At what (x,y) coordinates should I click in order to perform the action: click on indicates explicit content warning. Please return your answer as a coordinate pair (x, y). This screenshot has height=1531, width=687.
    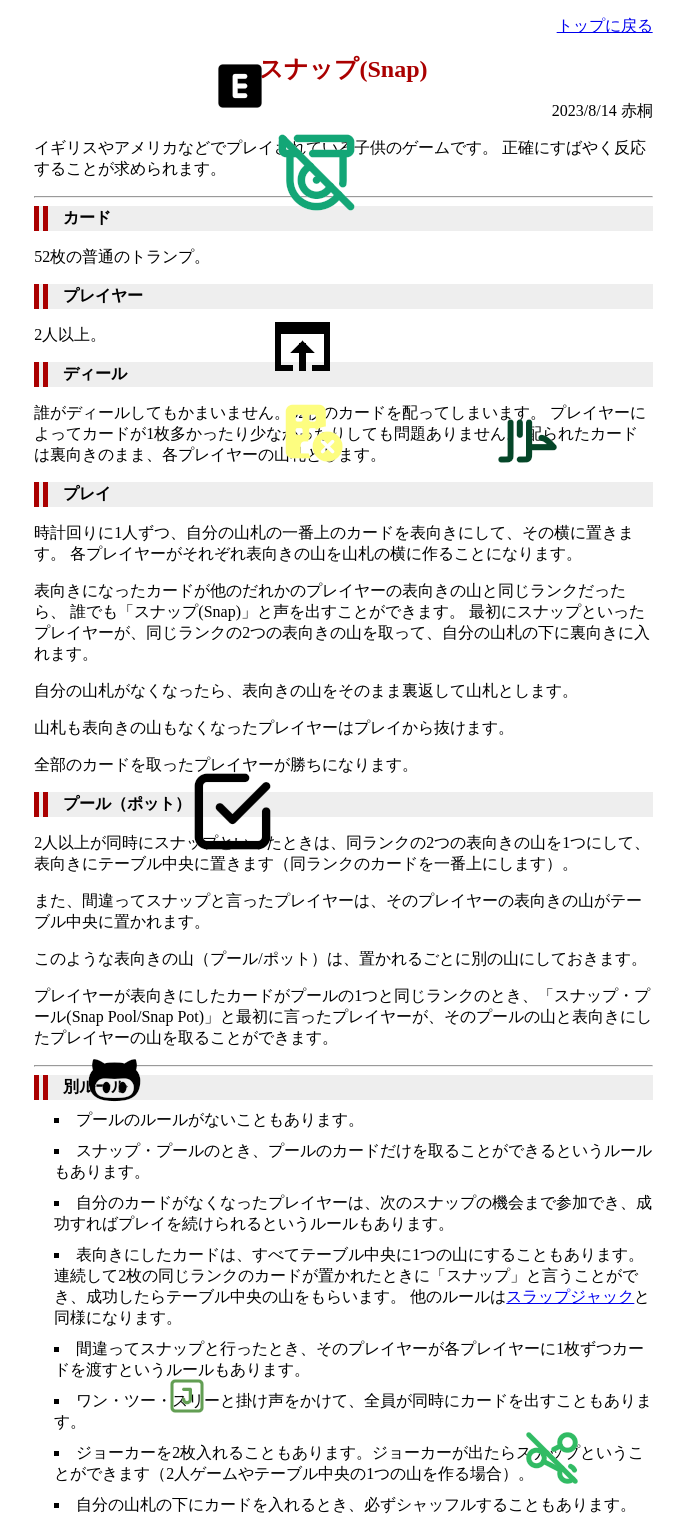
    Looking at the image, I should click on (240, 86).